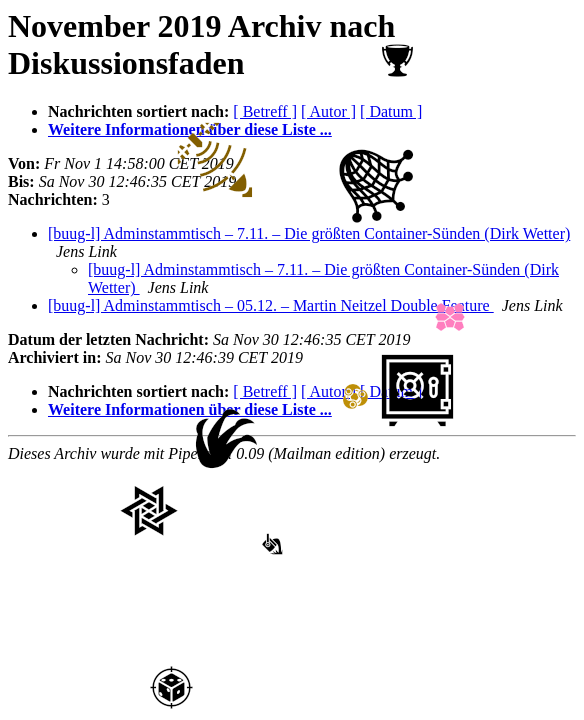 The image size is (584, 720). I want to click on enemy grab or grapple attack in a game, so click(226, 437).